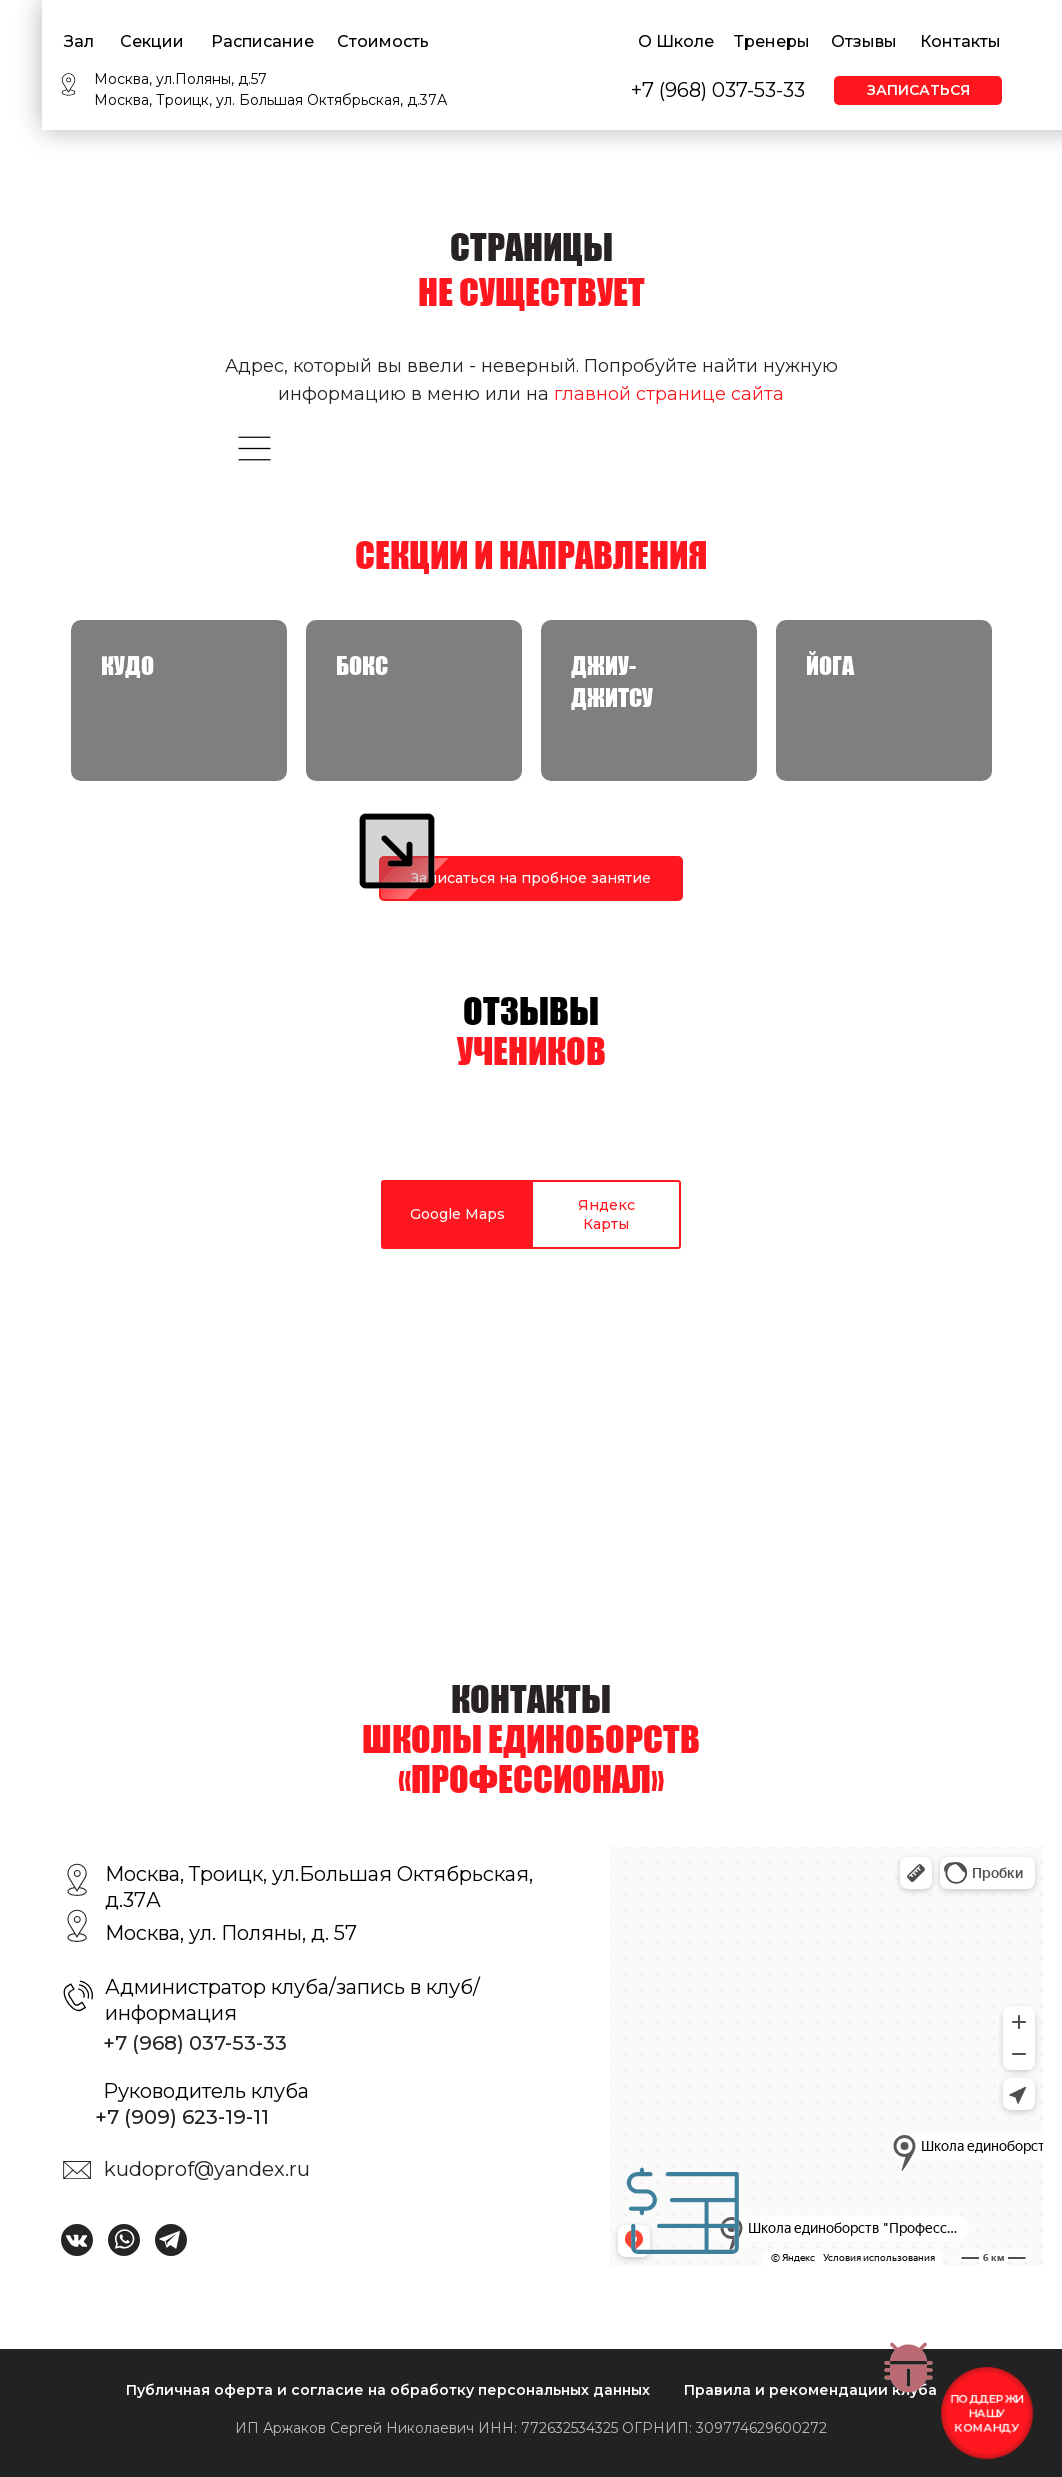  What do you see at coordinates (685, 2213) in the screenshot?
I see `view invoice details` at bounding box center [685, 2213].